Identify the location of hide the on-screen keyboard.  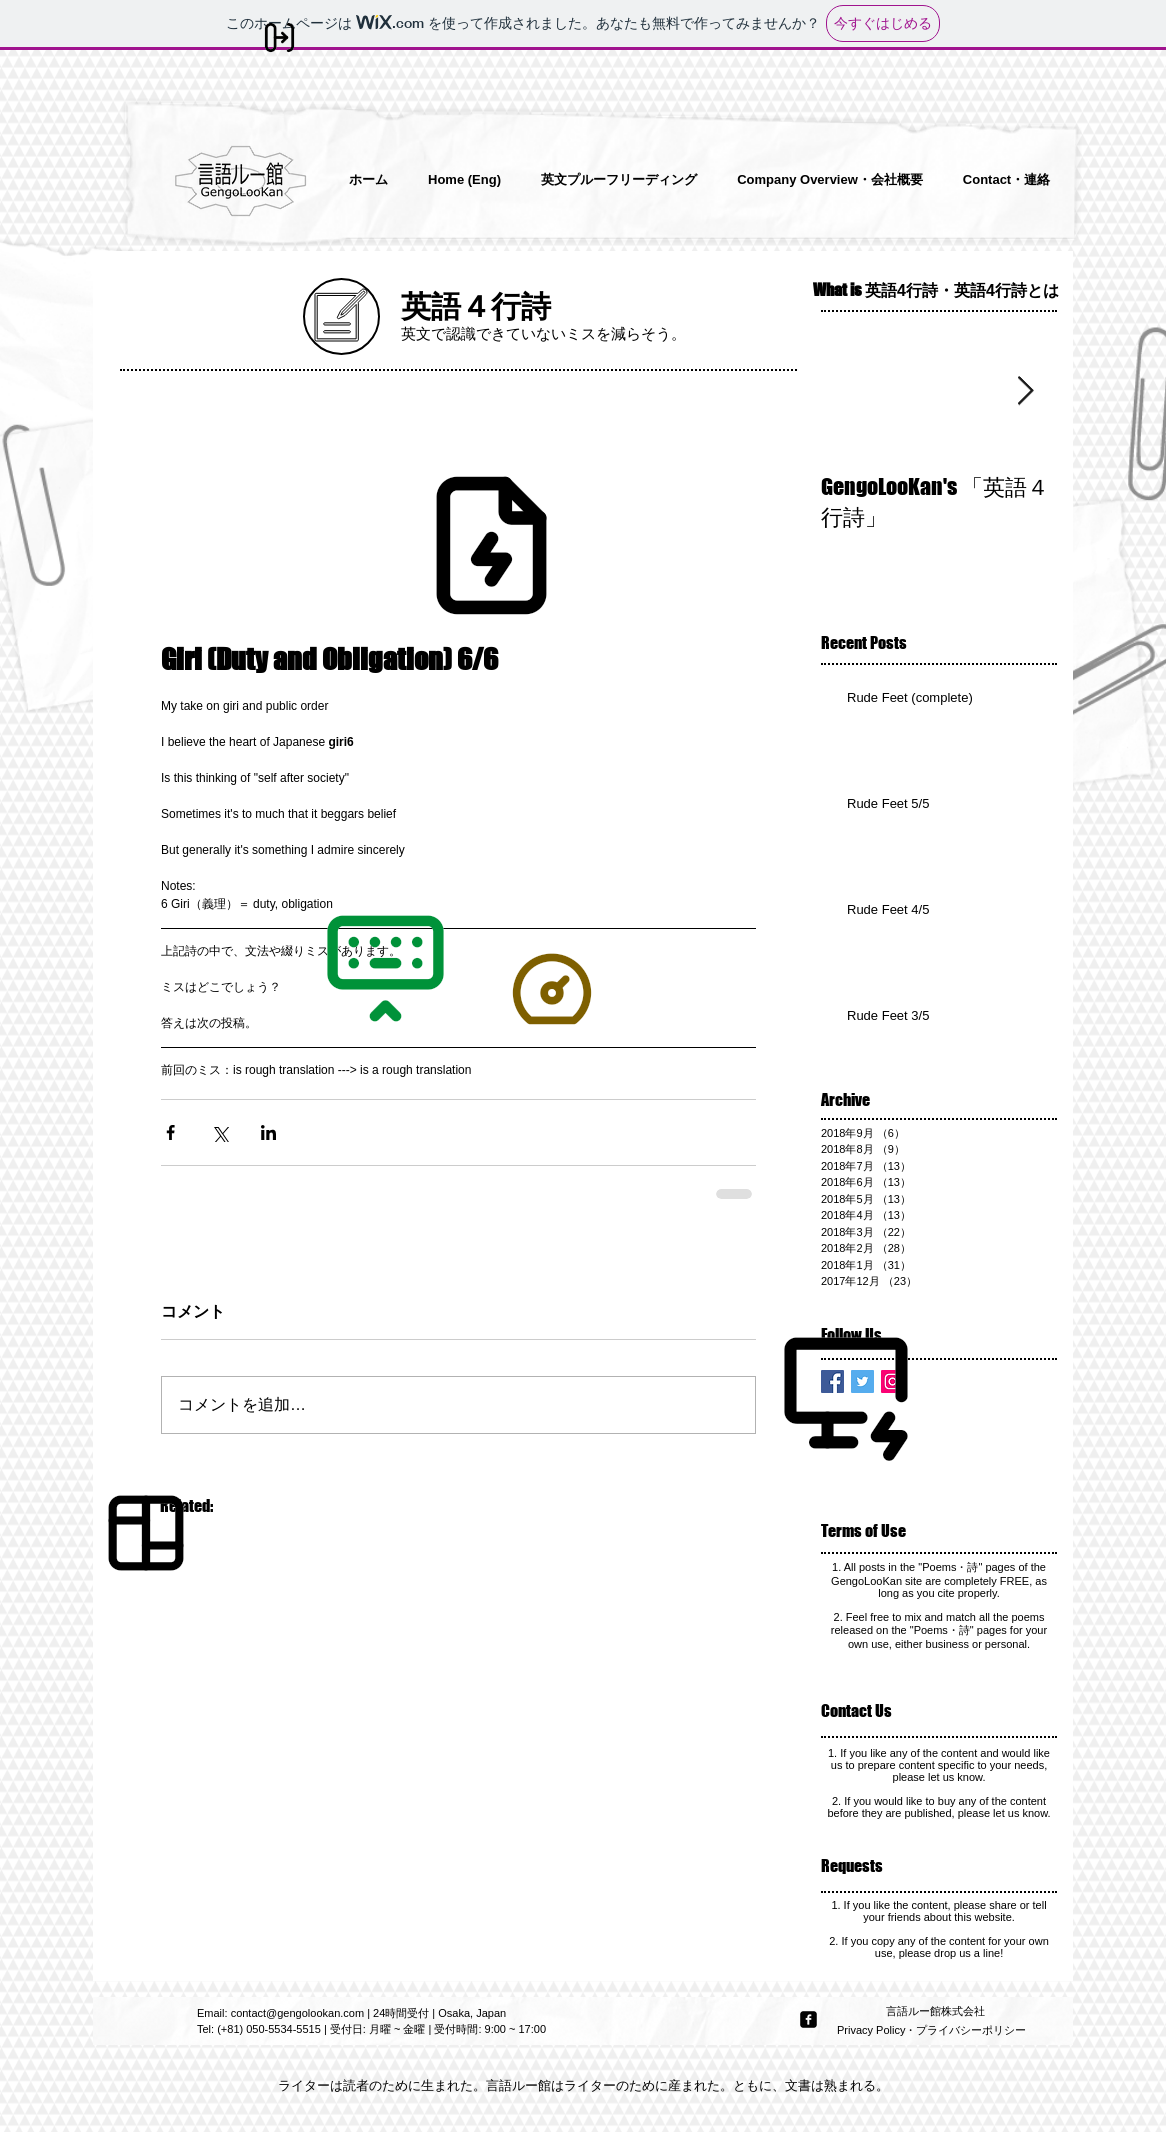
(385, 968).